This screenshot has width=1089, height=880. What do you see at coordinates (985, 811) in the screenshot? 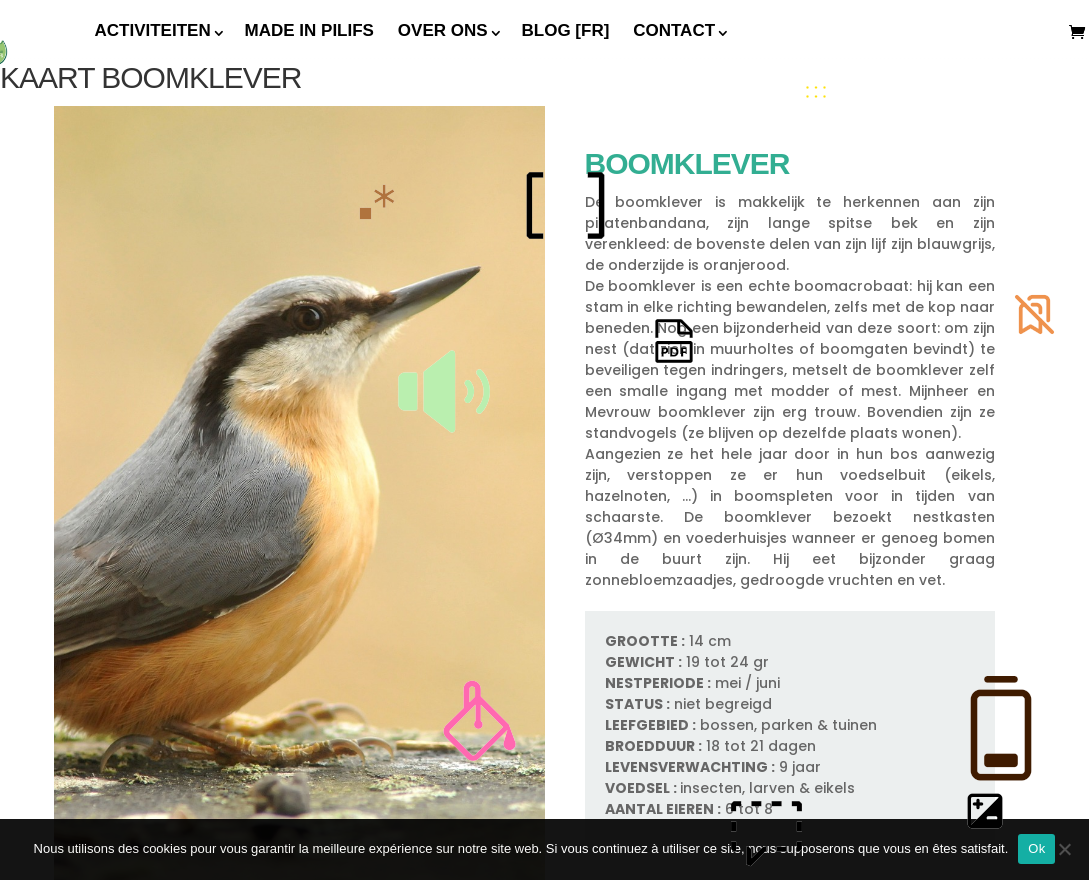
I see `adjust photo exposure settings` at bounding box center [985, 811].